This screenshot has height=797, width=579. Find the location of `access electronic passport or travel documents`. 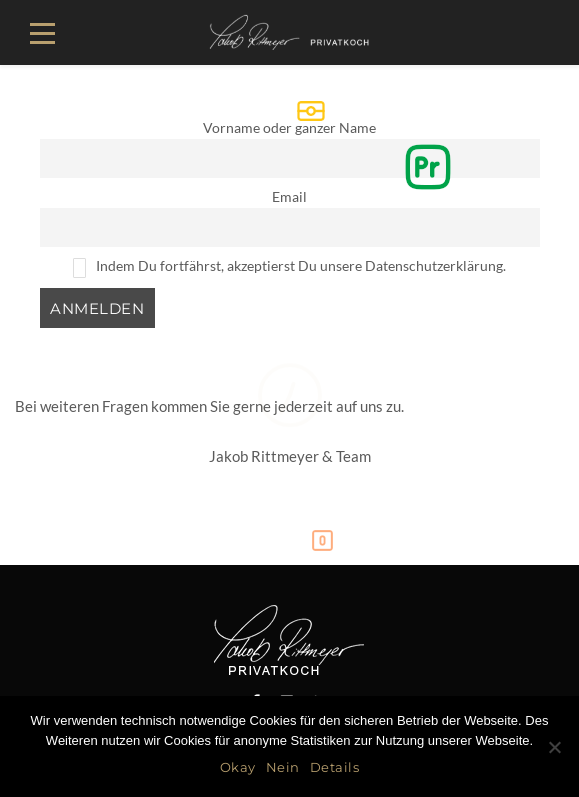

access electronic passport or travel documents is located at coordinates (311, 111).